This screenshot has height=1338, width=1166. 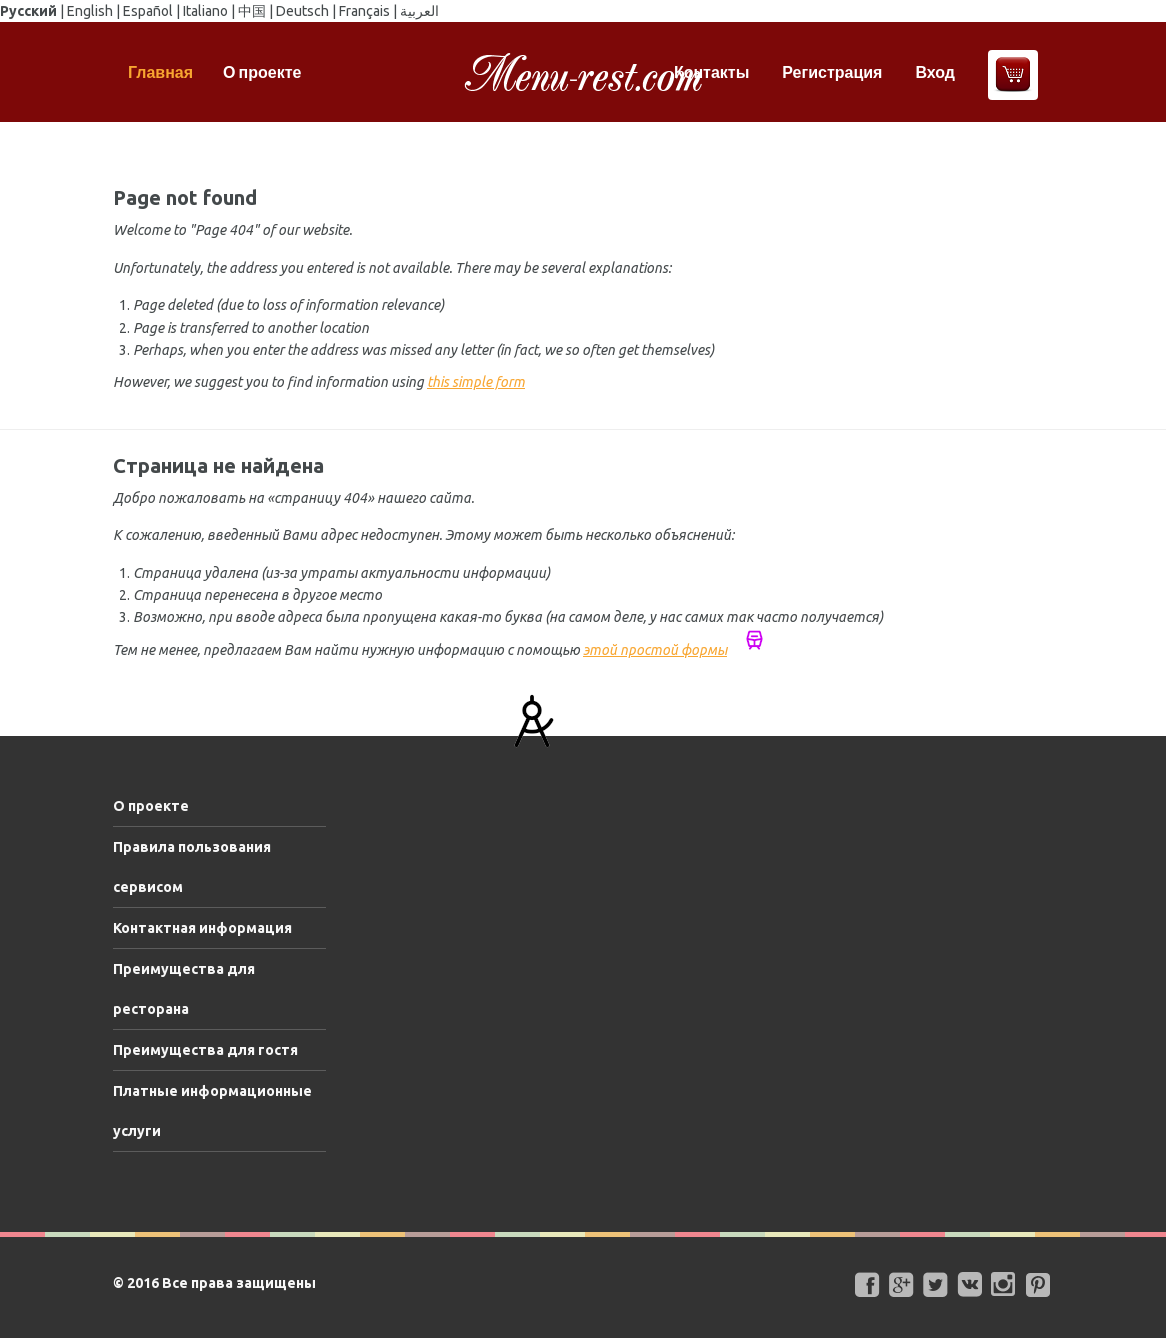 What do you see at coordinates (532, 722) in the screenshot?
I see `access drawing or drafting tools` at bounding box center [532, 722].